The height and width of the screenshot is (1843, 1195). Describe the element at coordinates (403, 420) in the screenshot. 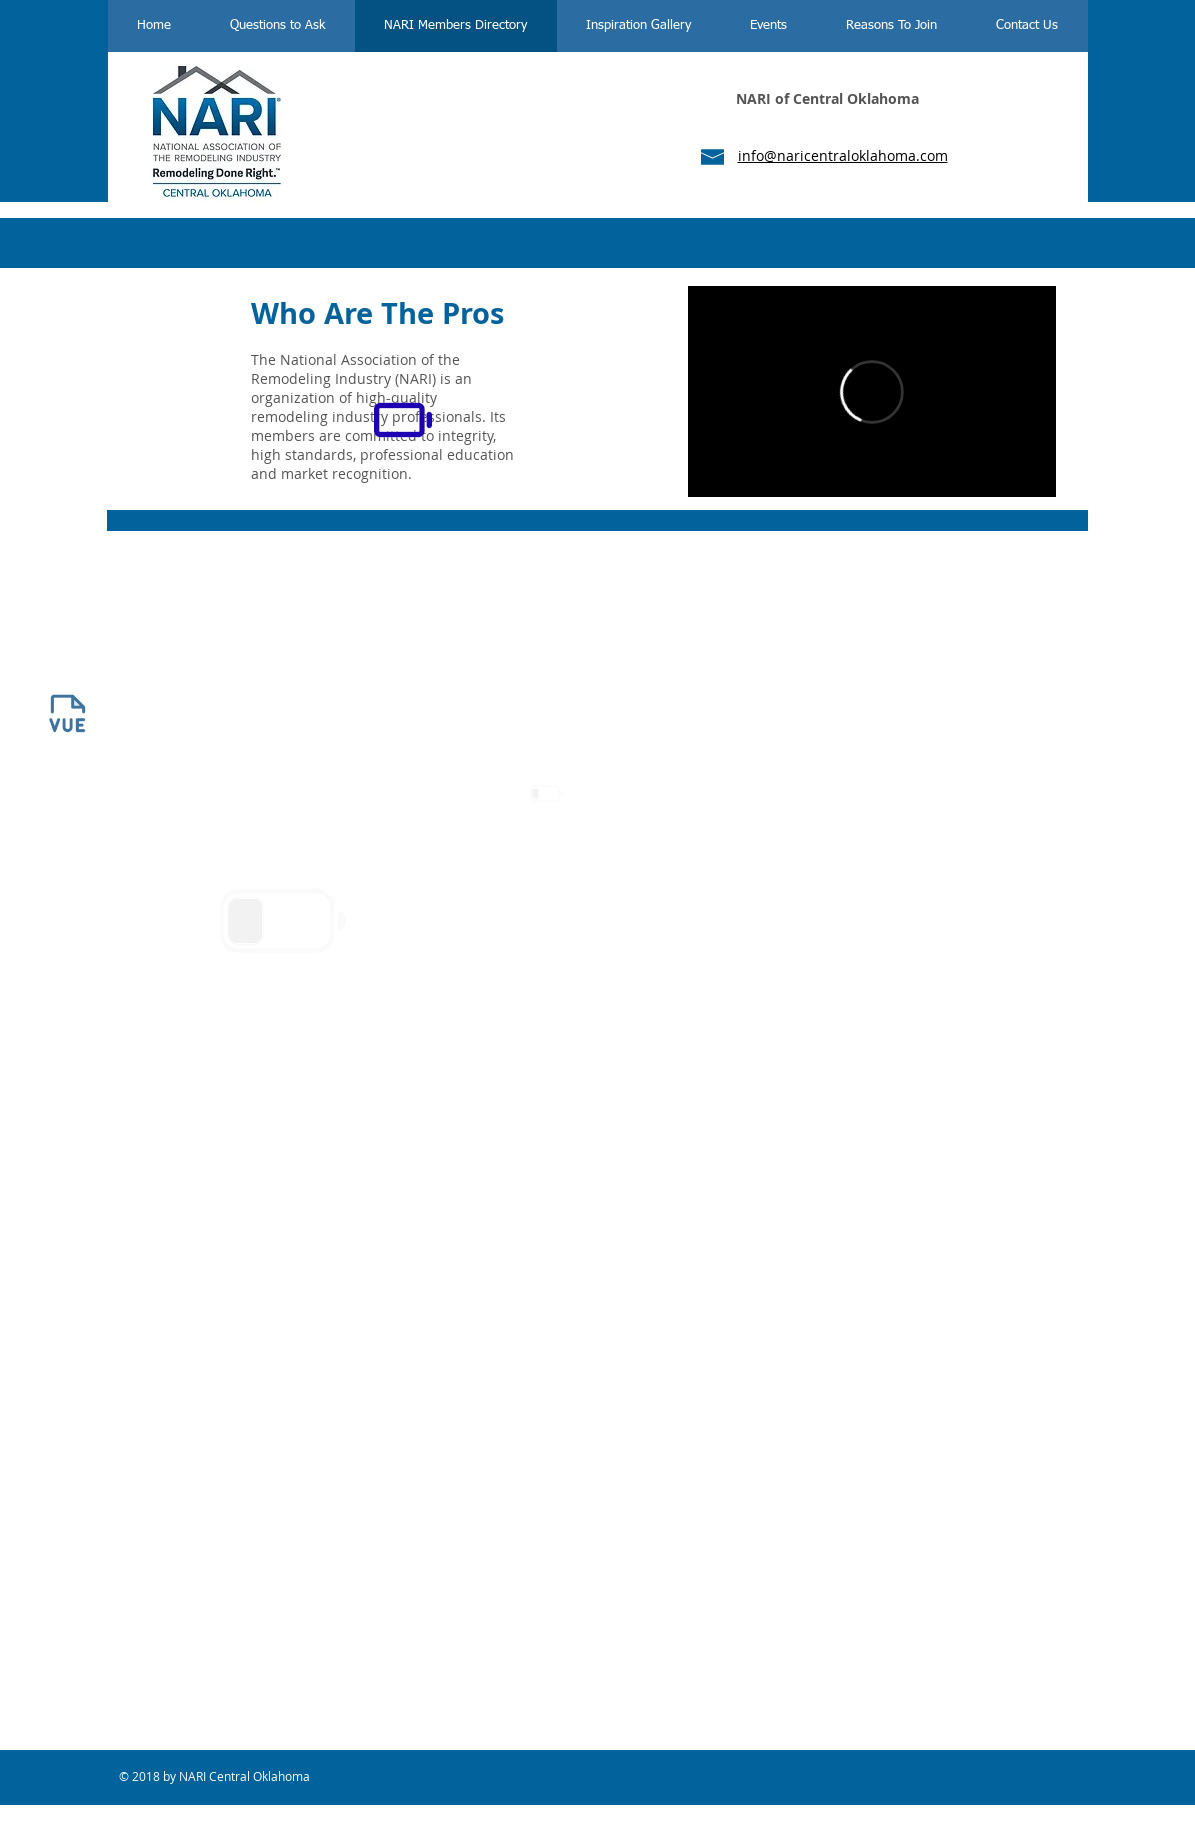

I see `indicates battery is completely drained` at that location.